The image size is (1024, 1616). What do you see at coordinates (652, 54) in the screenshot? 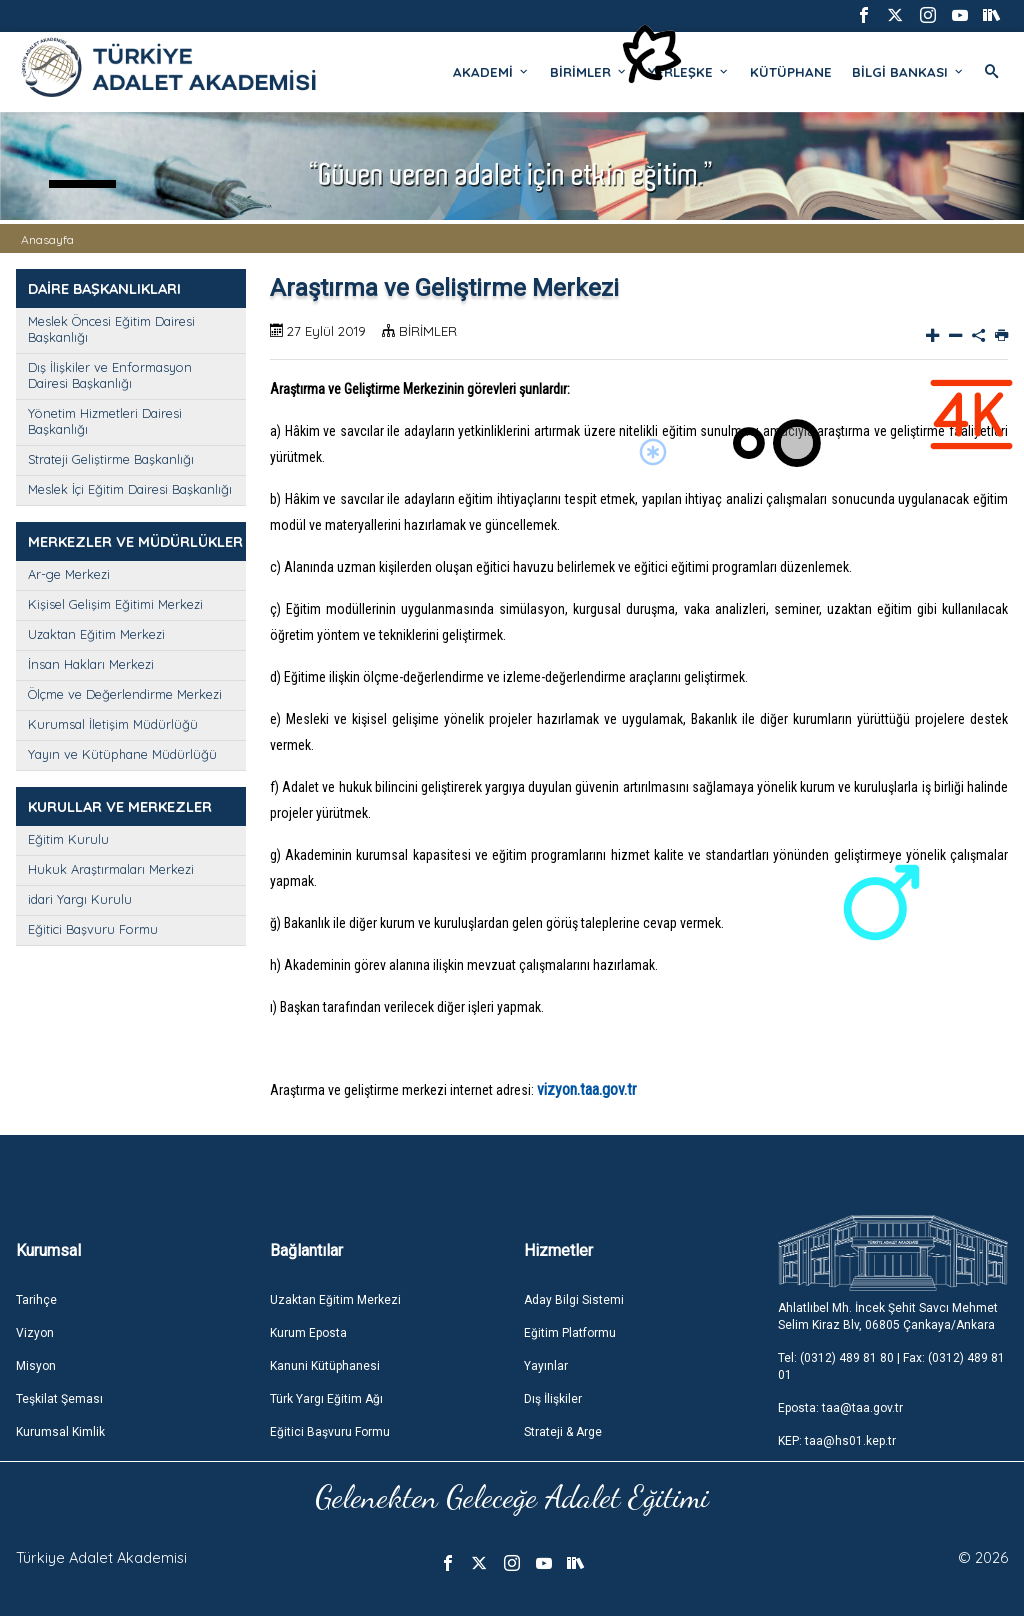
I see `view eco-friendly or sustainable options` at bounding box center [652, 54].